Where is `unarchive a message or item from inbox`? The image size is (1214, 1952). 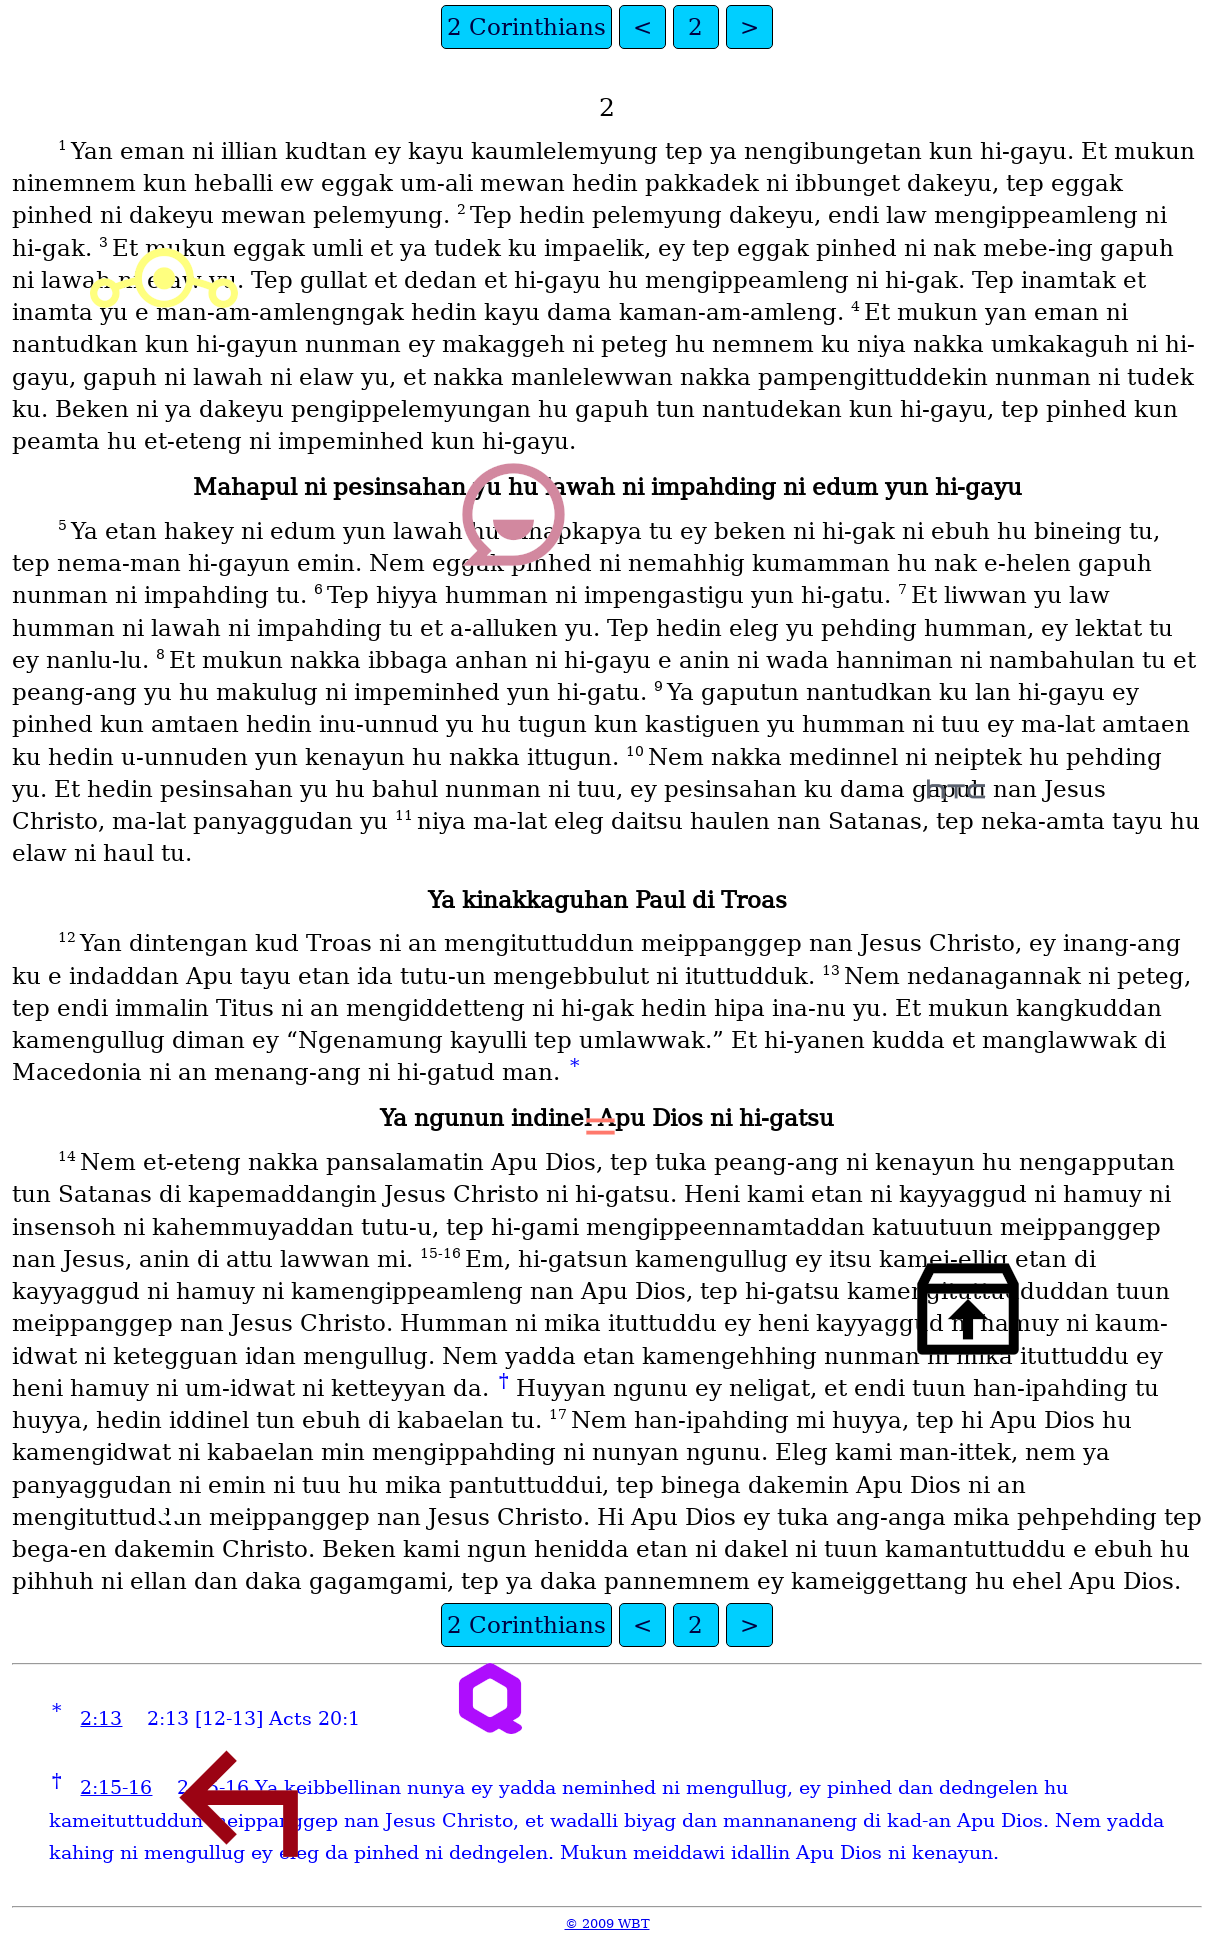
unarchive a message or item from inbox is located at coordinates (968, 1309).